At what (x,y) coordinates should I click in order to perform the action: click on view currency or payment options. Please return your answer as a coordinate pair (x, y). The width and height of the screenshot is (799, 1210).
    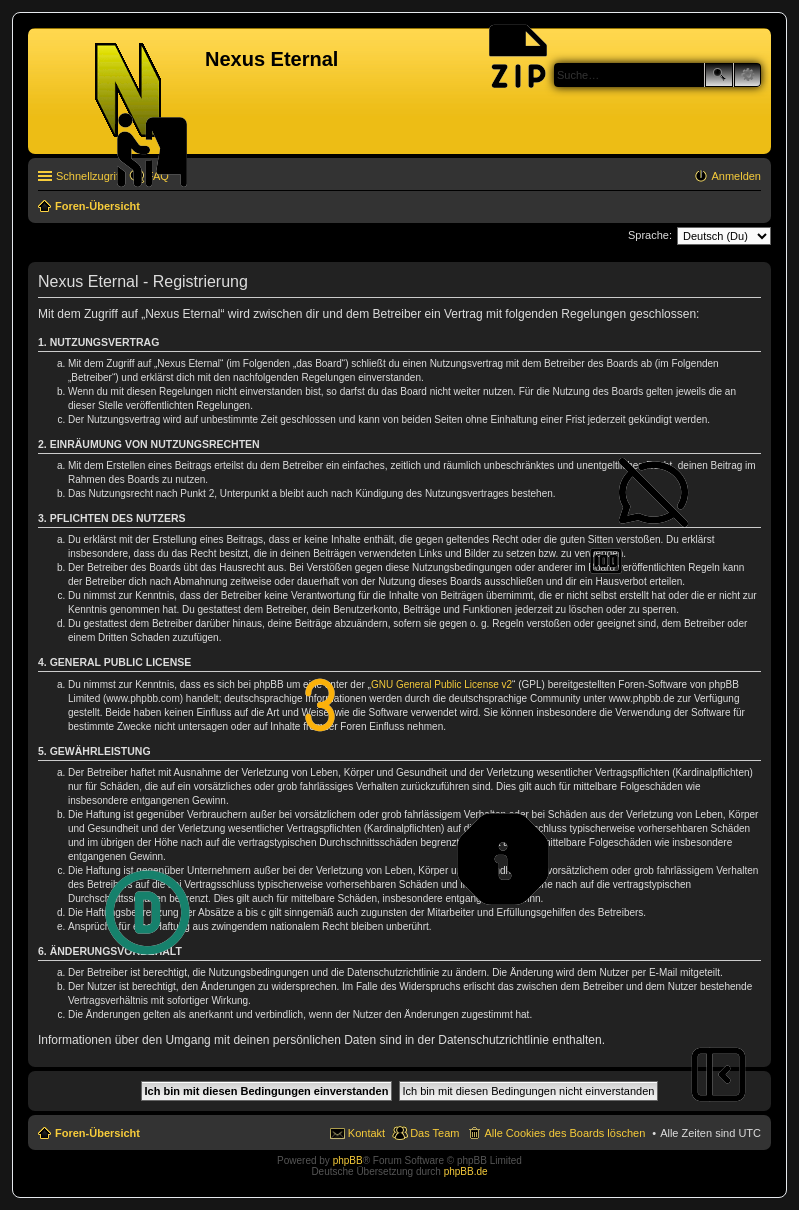
    Looking at the image, I should click on (606, 561).